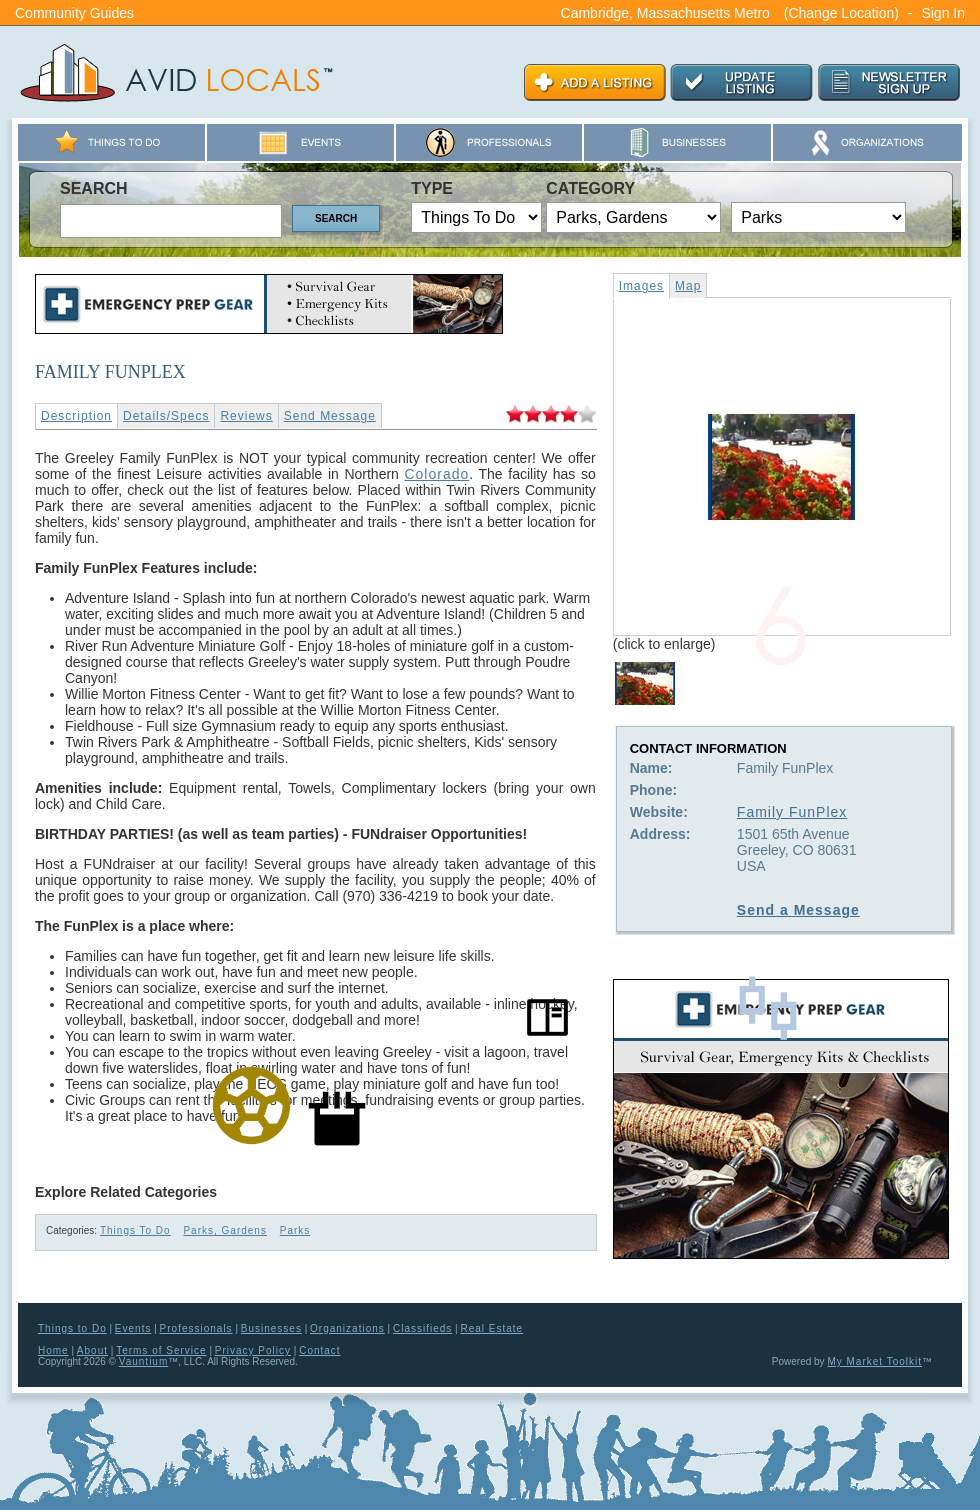 The height and width of the screenshot is (1510, 980). I want to click on open reading mode or e-reader, so click(547, 1017).